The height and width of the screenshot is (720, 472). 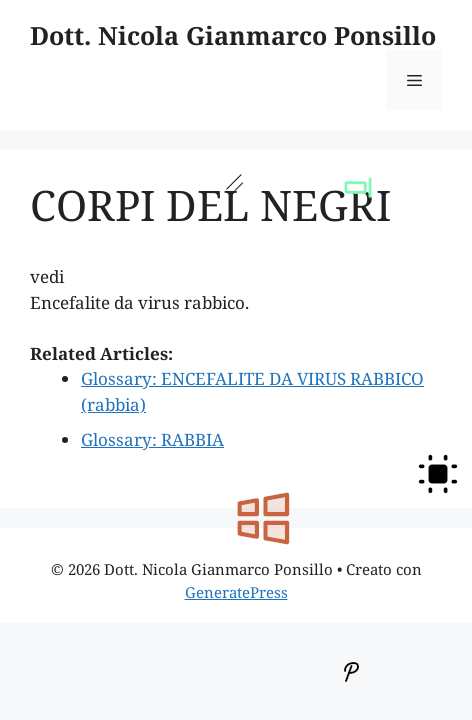 I want to click on indicates signal strength or connectivity level, so click(x=235, y=183).